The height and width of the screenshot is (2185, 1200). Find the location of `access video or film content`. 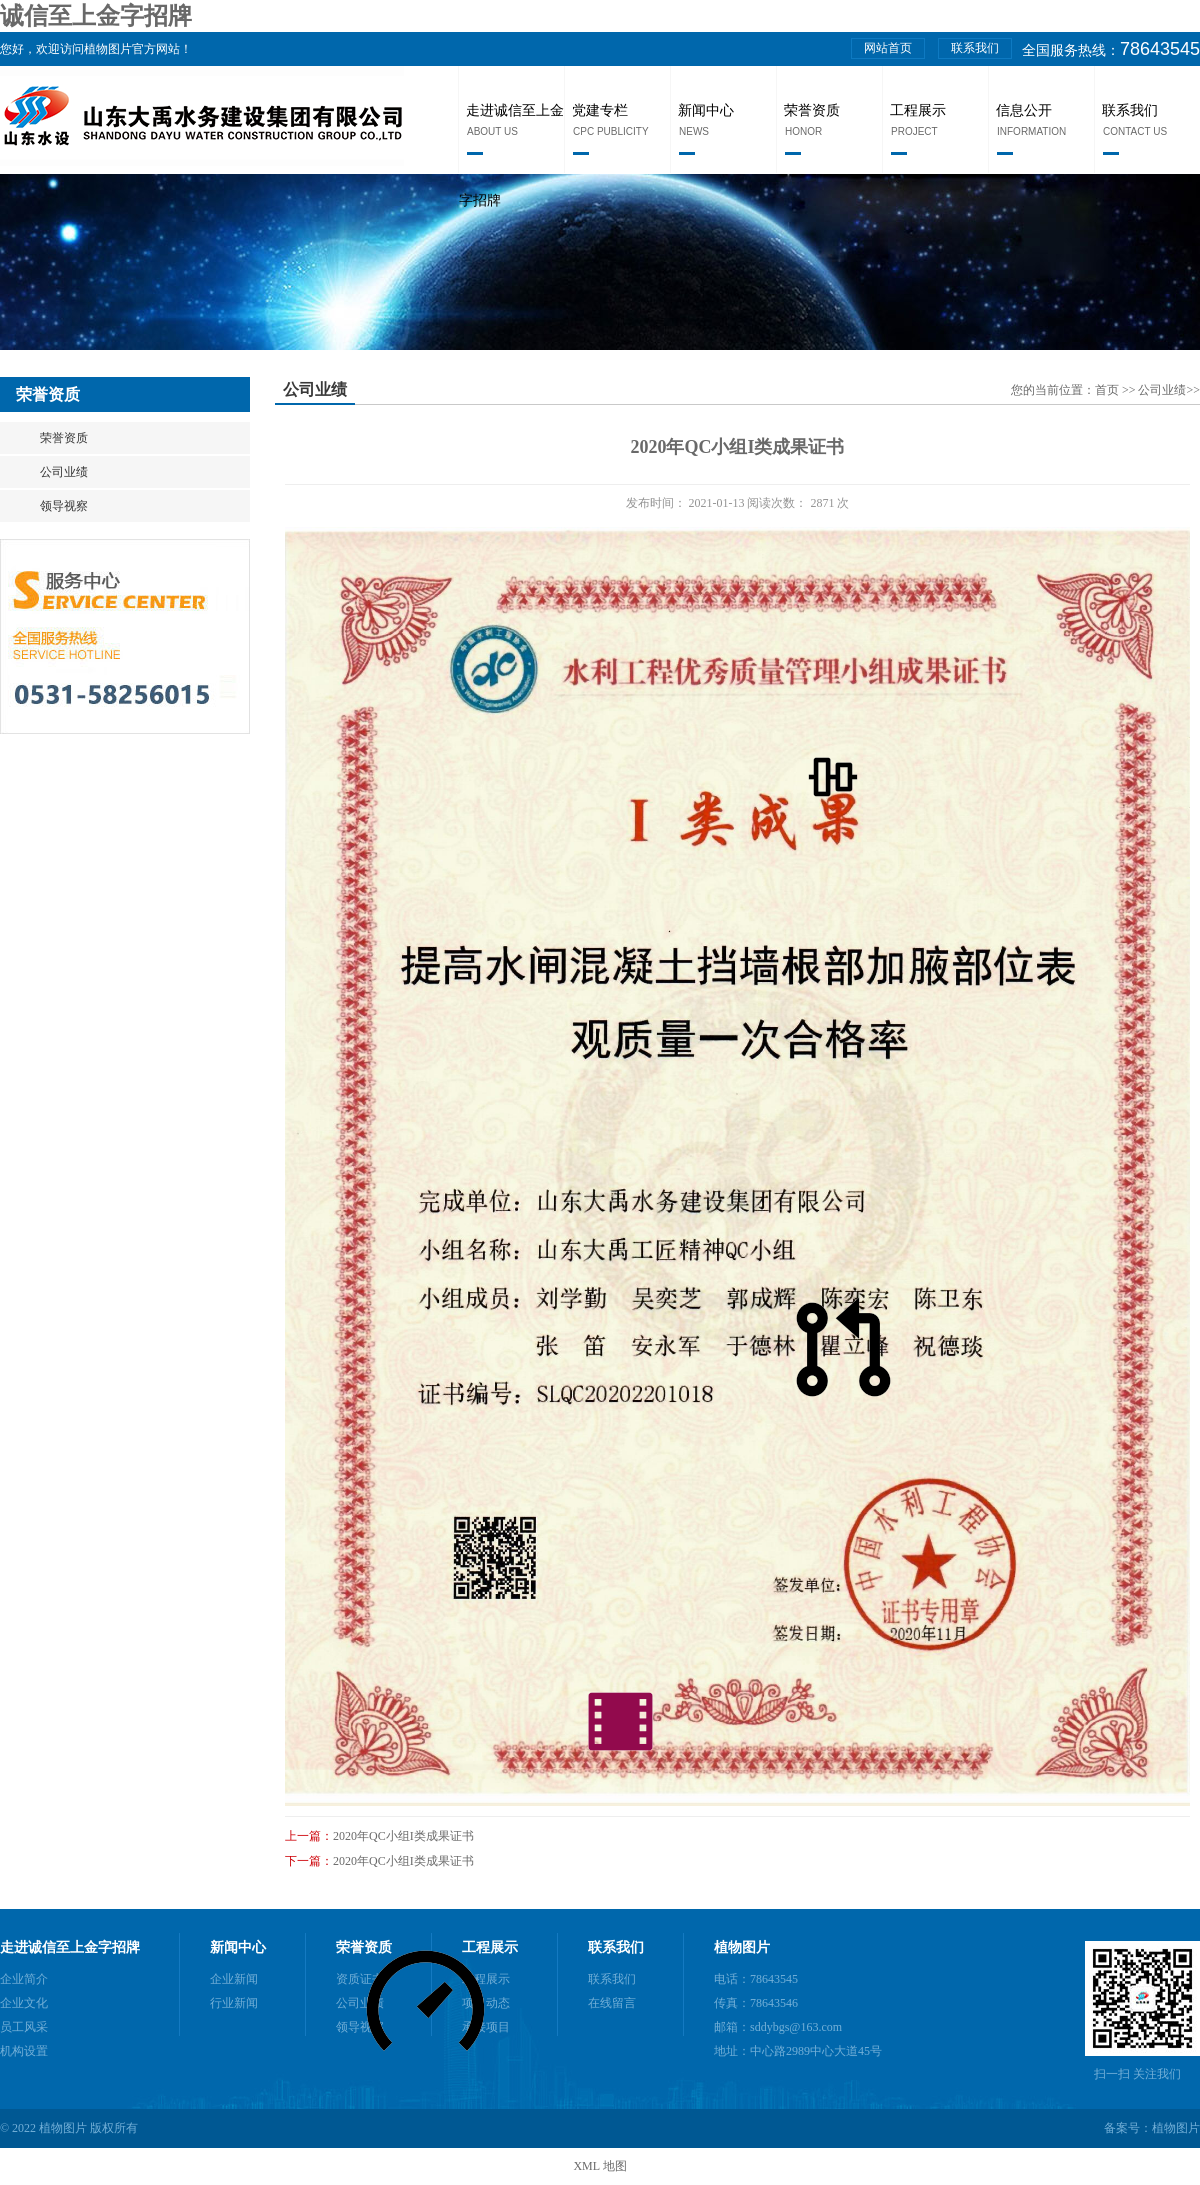

access video or film content is located at coordinates (620, 1721).